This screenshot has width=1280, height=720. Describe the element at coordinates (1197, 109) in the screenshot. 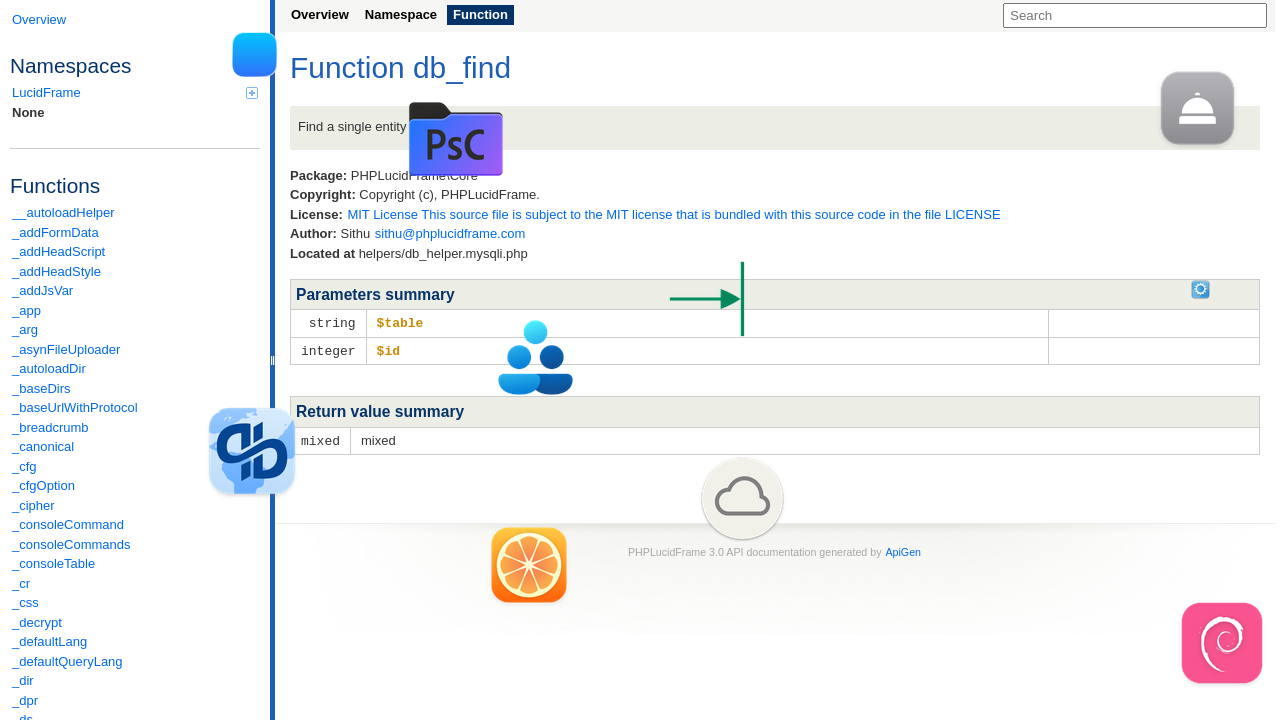

I see `access session services preferences` at that location.